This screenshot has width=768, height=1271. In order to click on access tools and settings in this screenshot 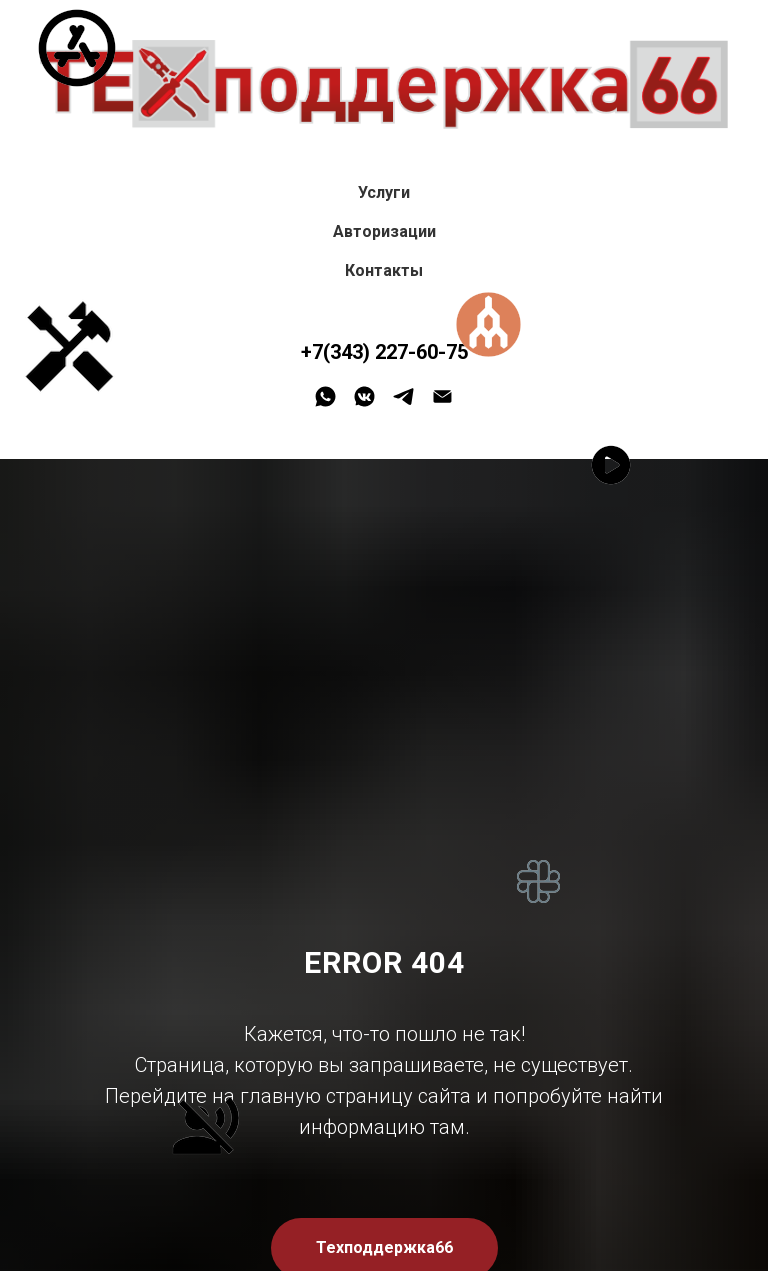, I will do `click(69, 347)`.